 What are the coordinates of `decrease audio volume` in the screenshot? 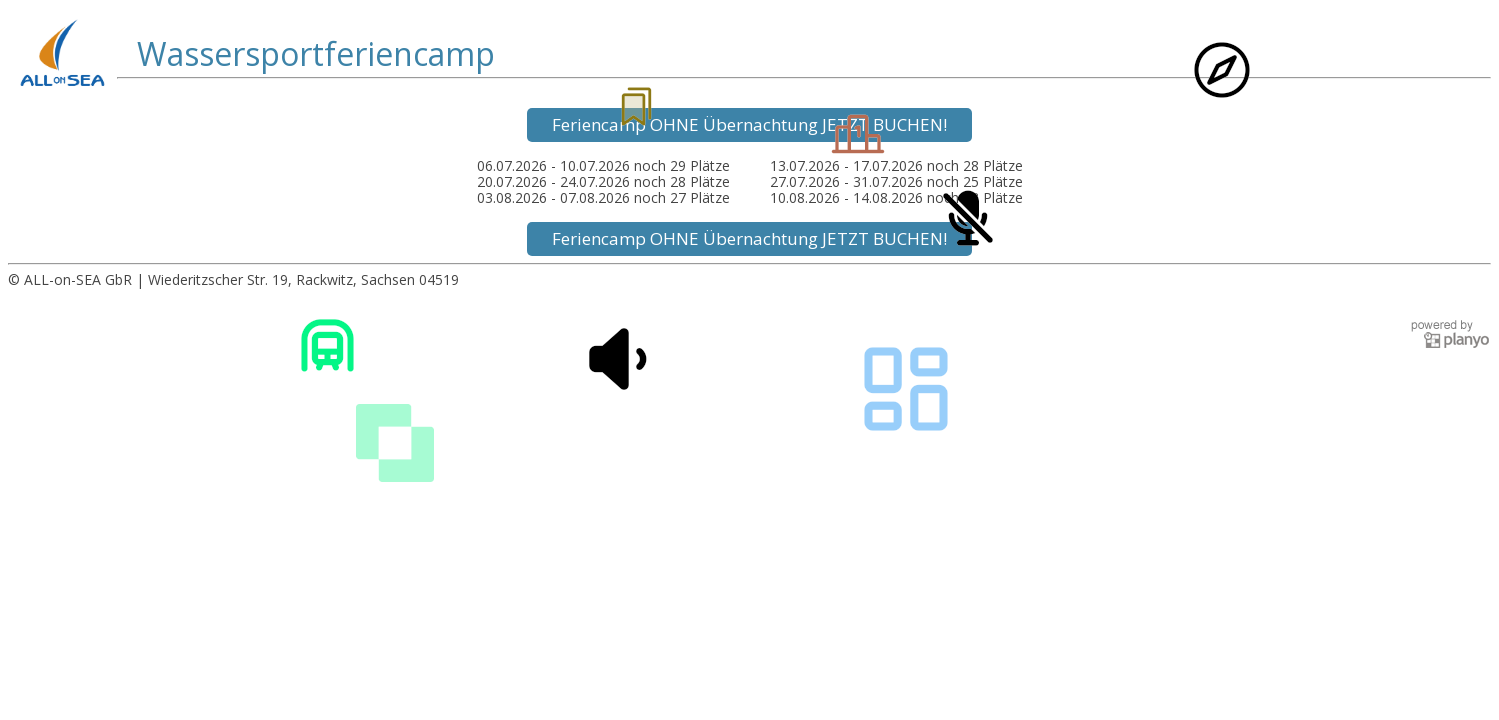 It's located at (620, 359).